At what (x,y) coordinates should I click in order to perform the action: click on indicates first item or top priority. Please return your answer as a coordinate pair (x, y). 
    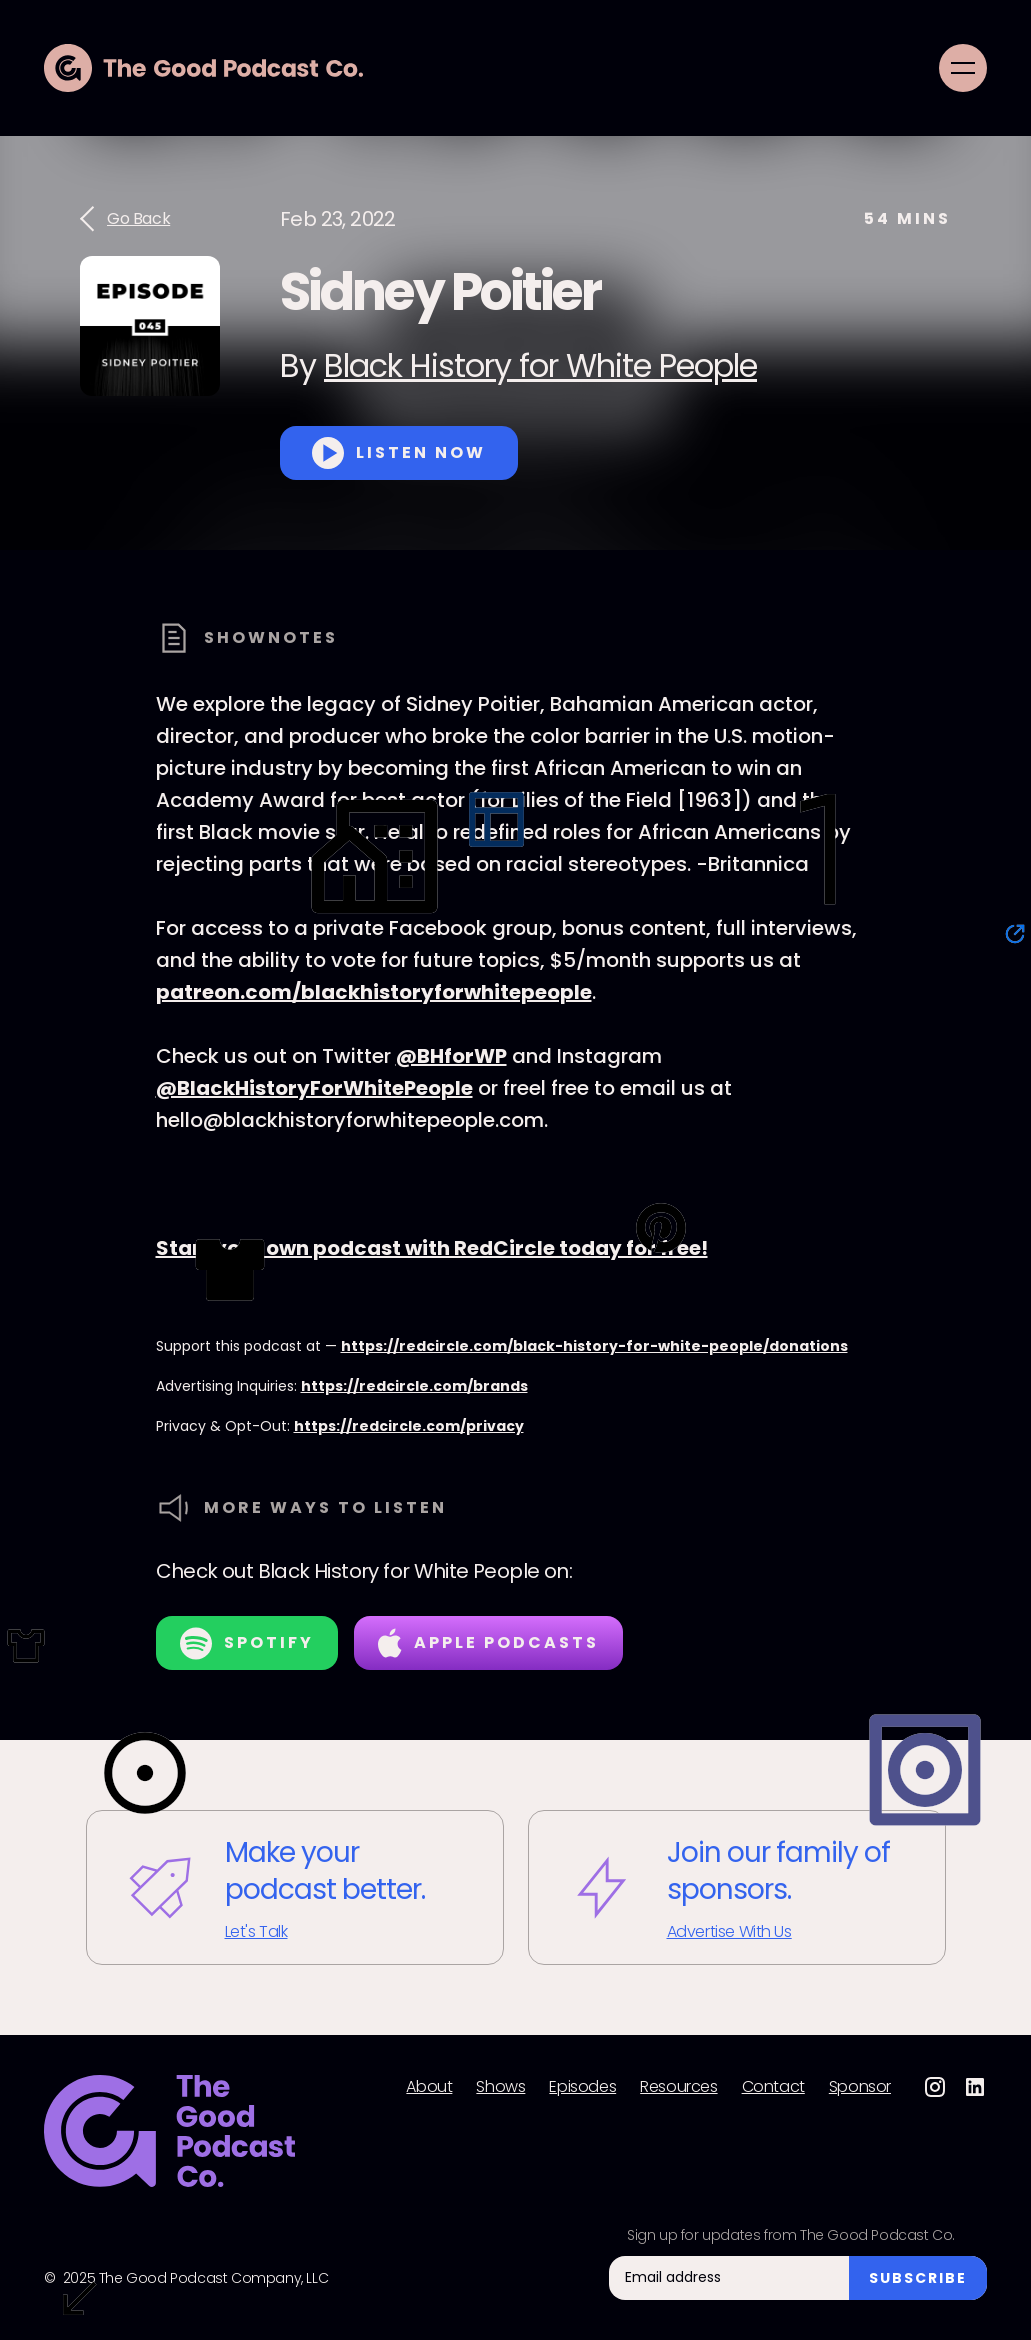
    Looking at the image, I should click on (824, 850).